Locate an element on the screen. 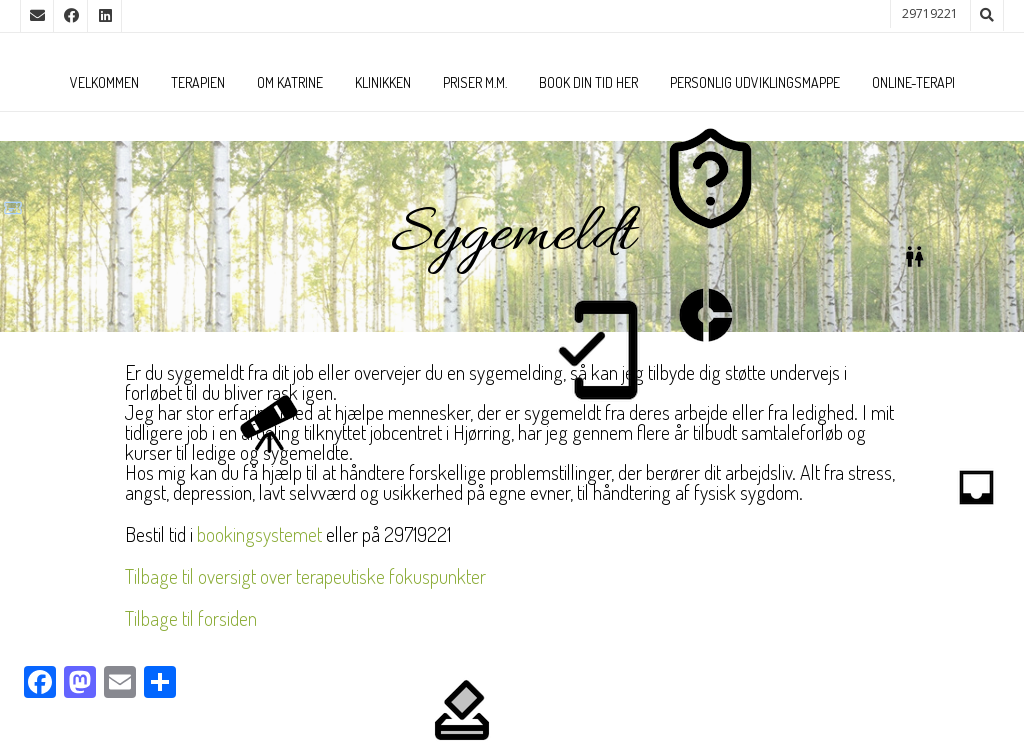 This screenshot has height=748, width=1024. view your tickets or passes is located at coordinates (13, 208).